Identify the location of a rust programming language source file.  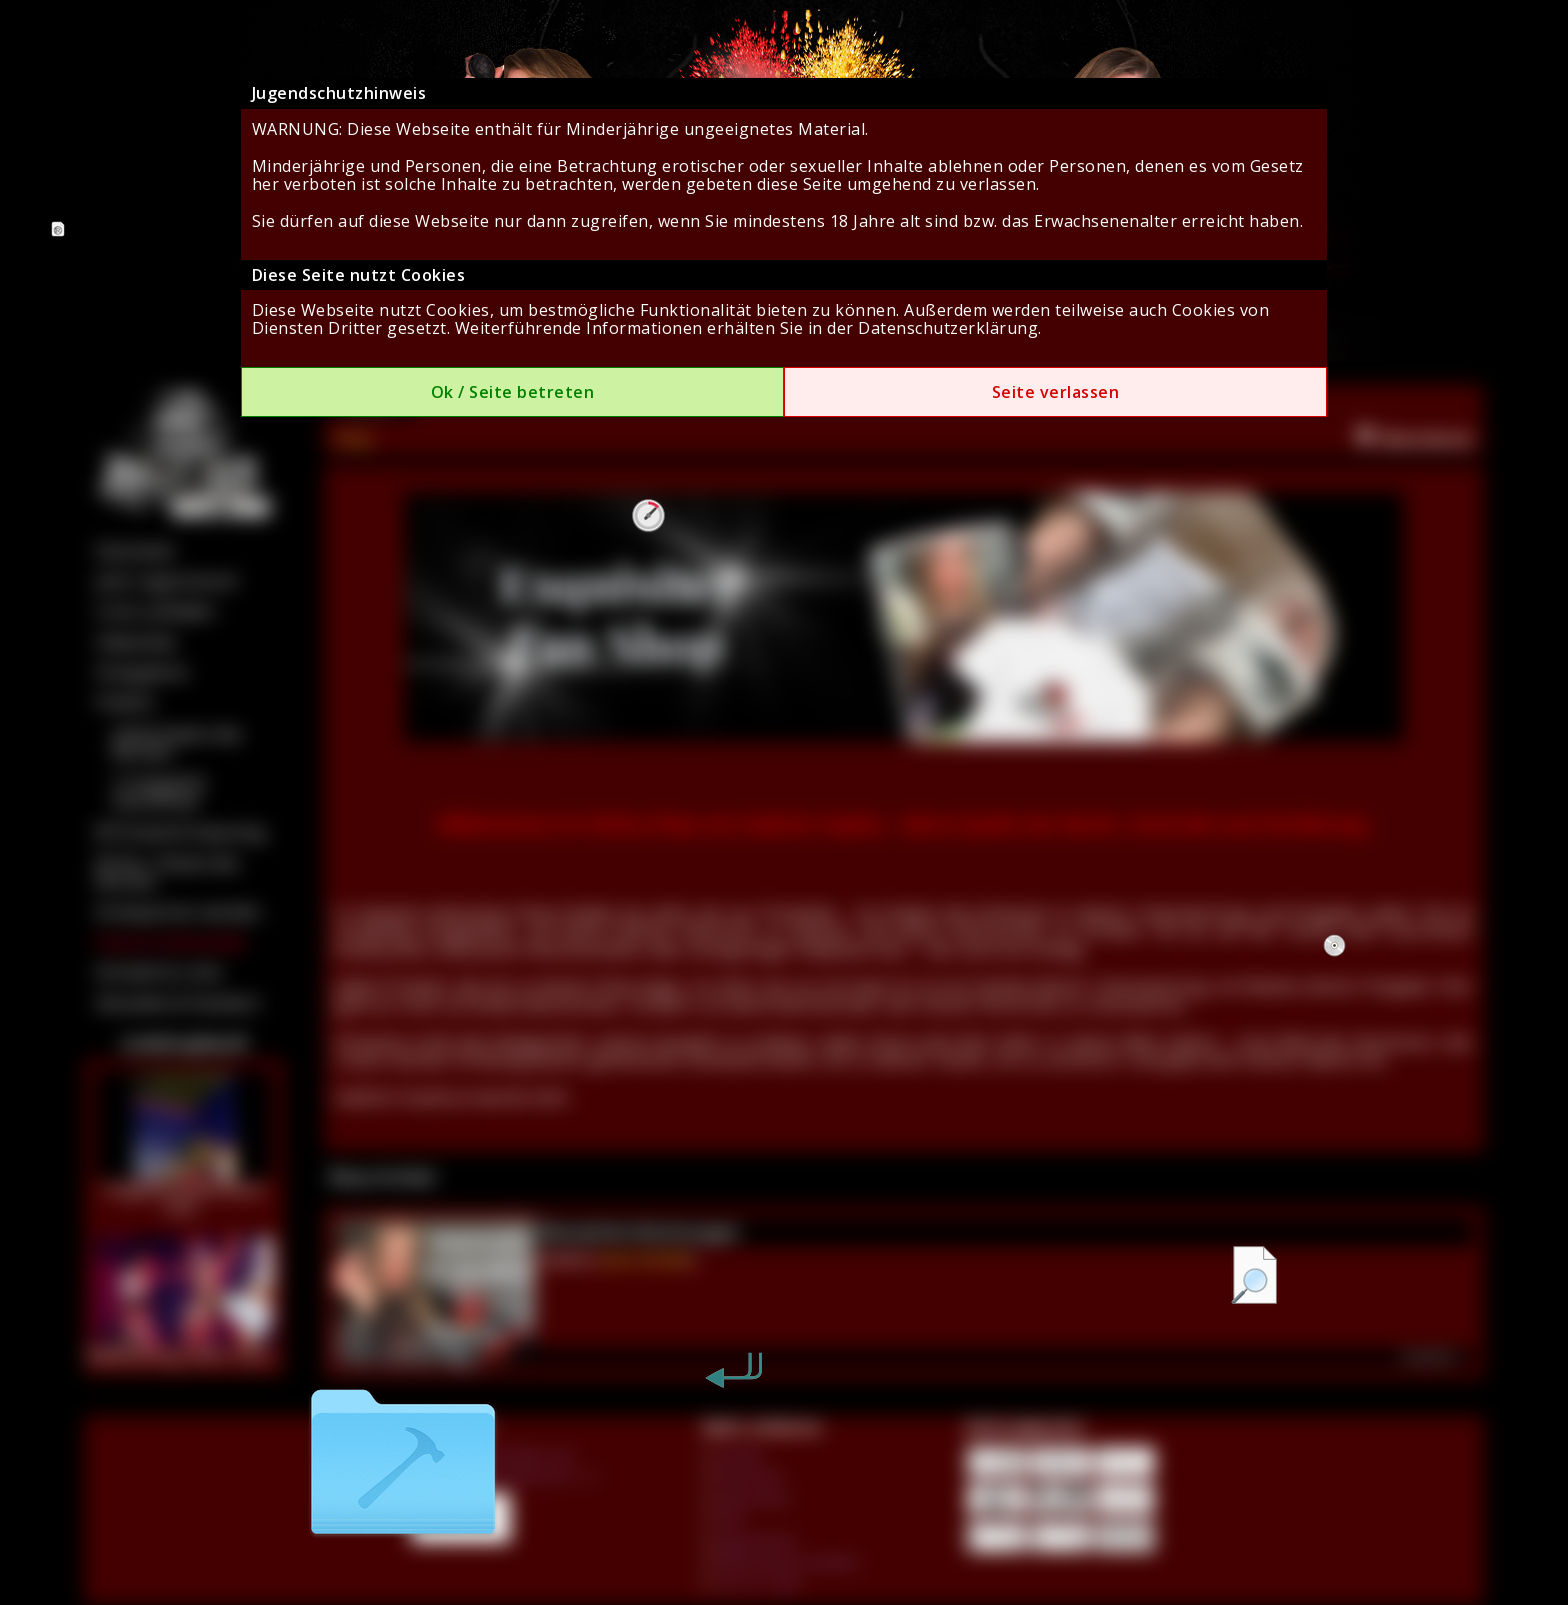
(58, 229).